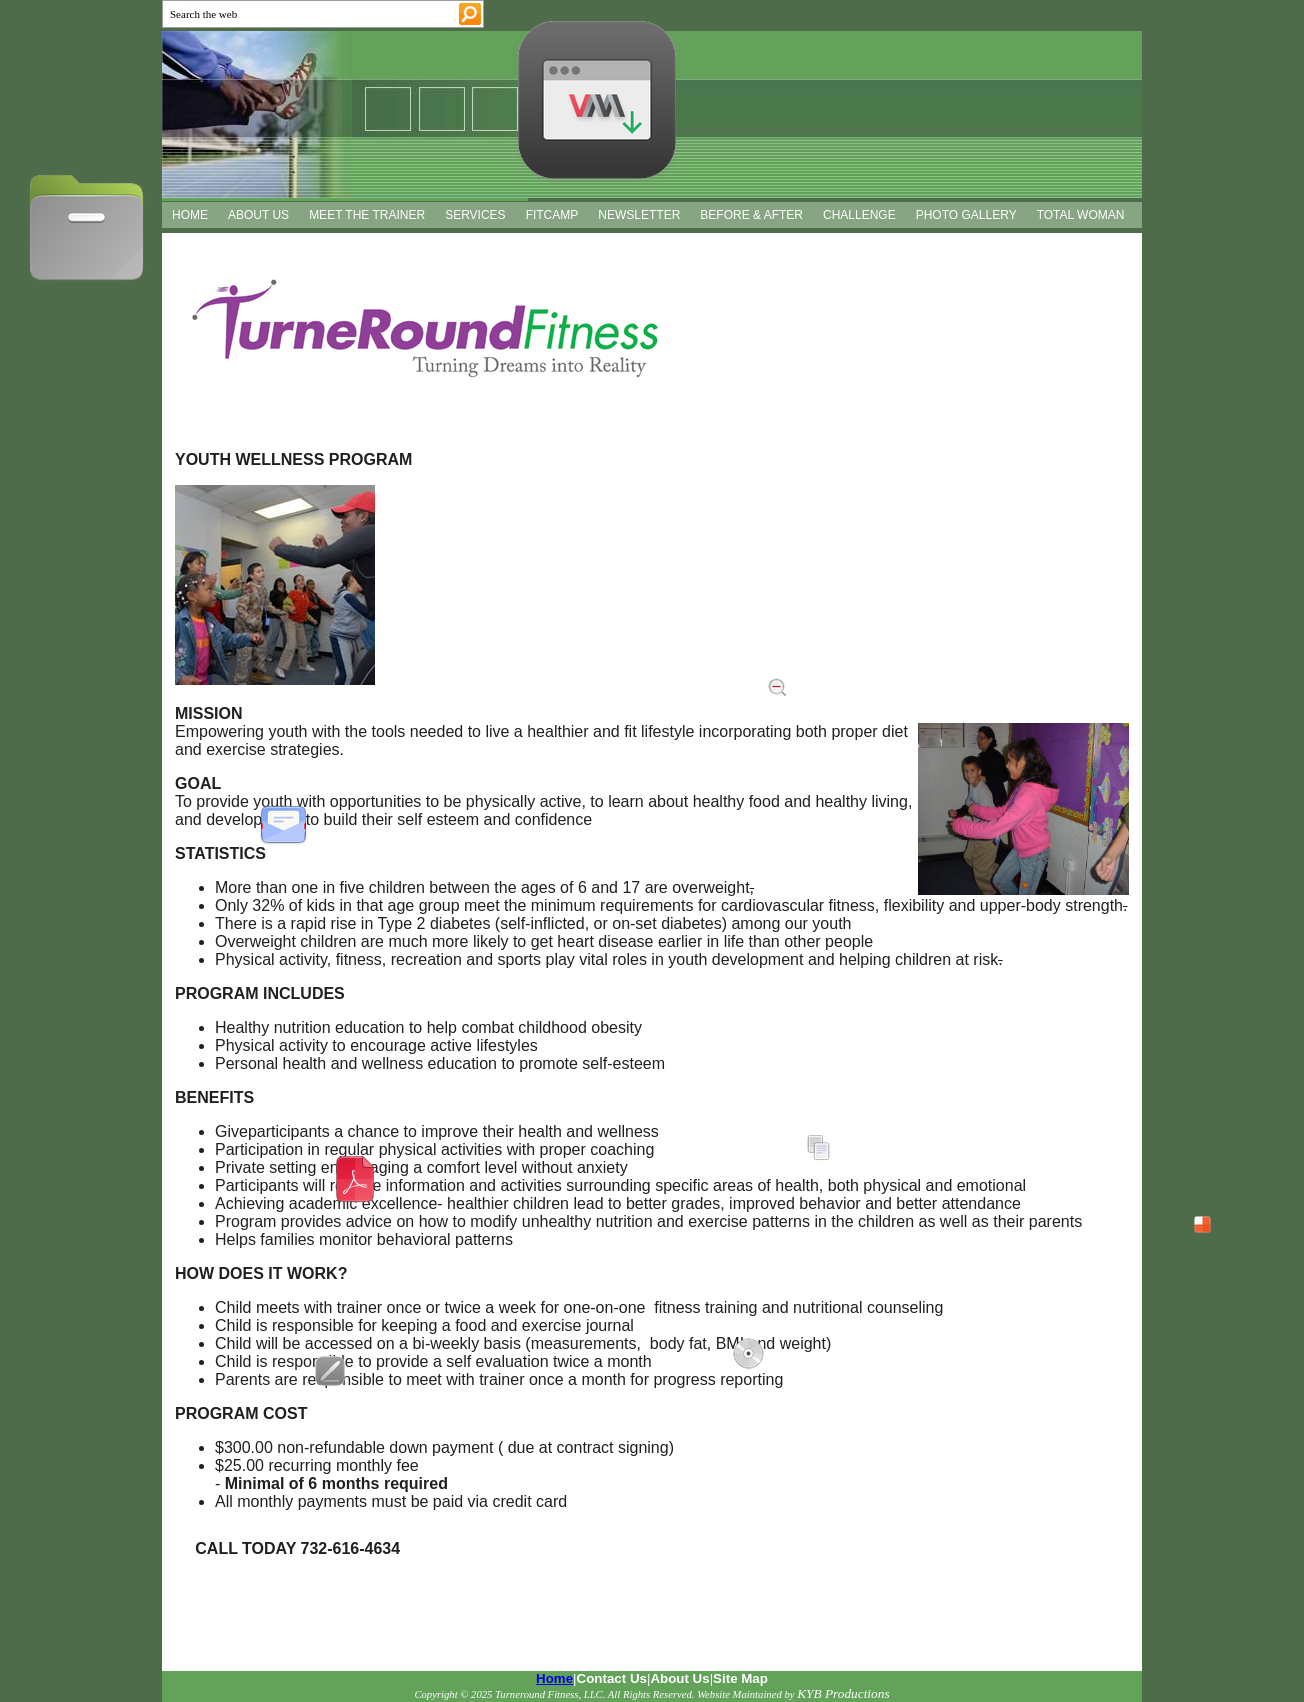  Describe the element at coordinates (748, 1353) in the screenshot. I see `indicates a CD-R or recordable disc drive` at that location.